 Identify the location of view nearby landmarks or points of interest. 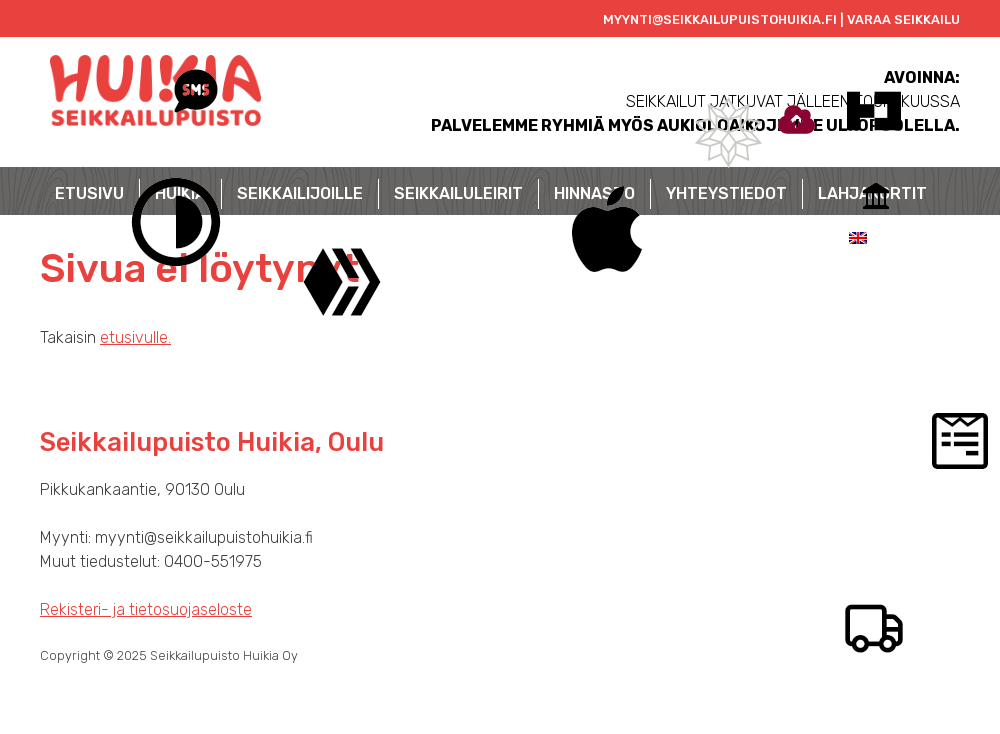
(876, 196).